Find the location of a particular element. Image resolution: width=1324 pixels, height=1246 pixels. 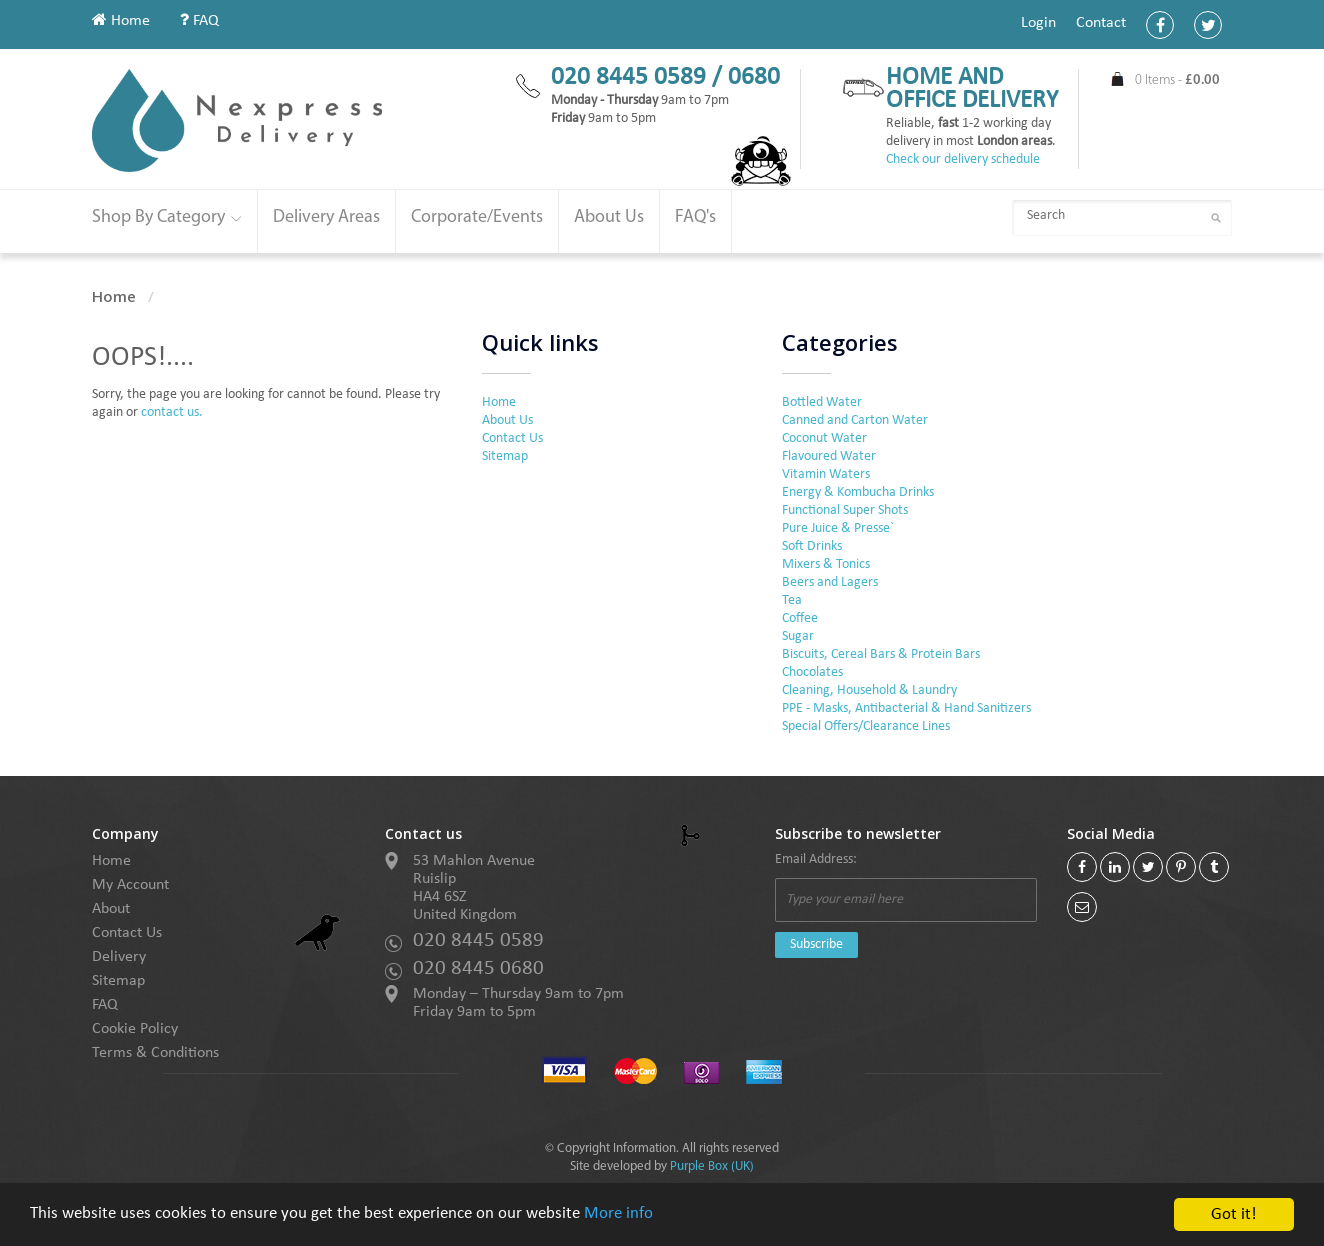

optinmonster logo is located at coordinates (761, 161).